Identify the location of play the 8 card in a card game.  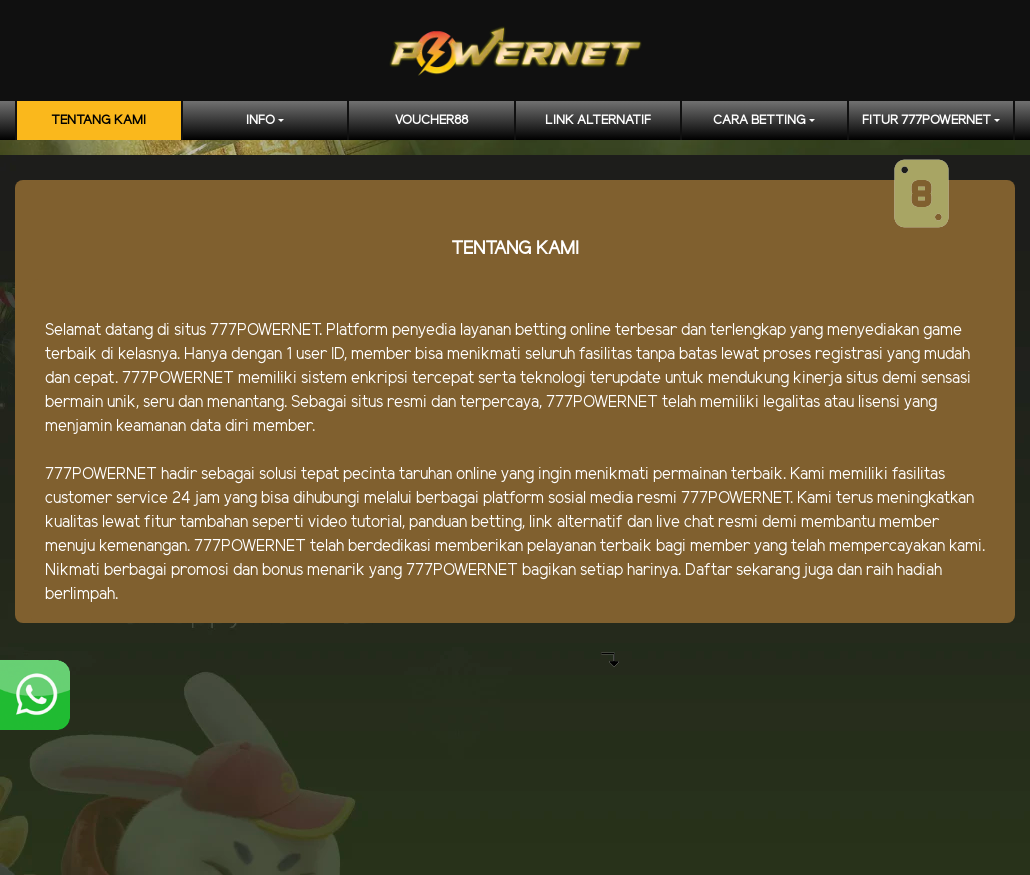
(921, 193).